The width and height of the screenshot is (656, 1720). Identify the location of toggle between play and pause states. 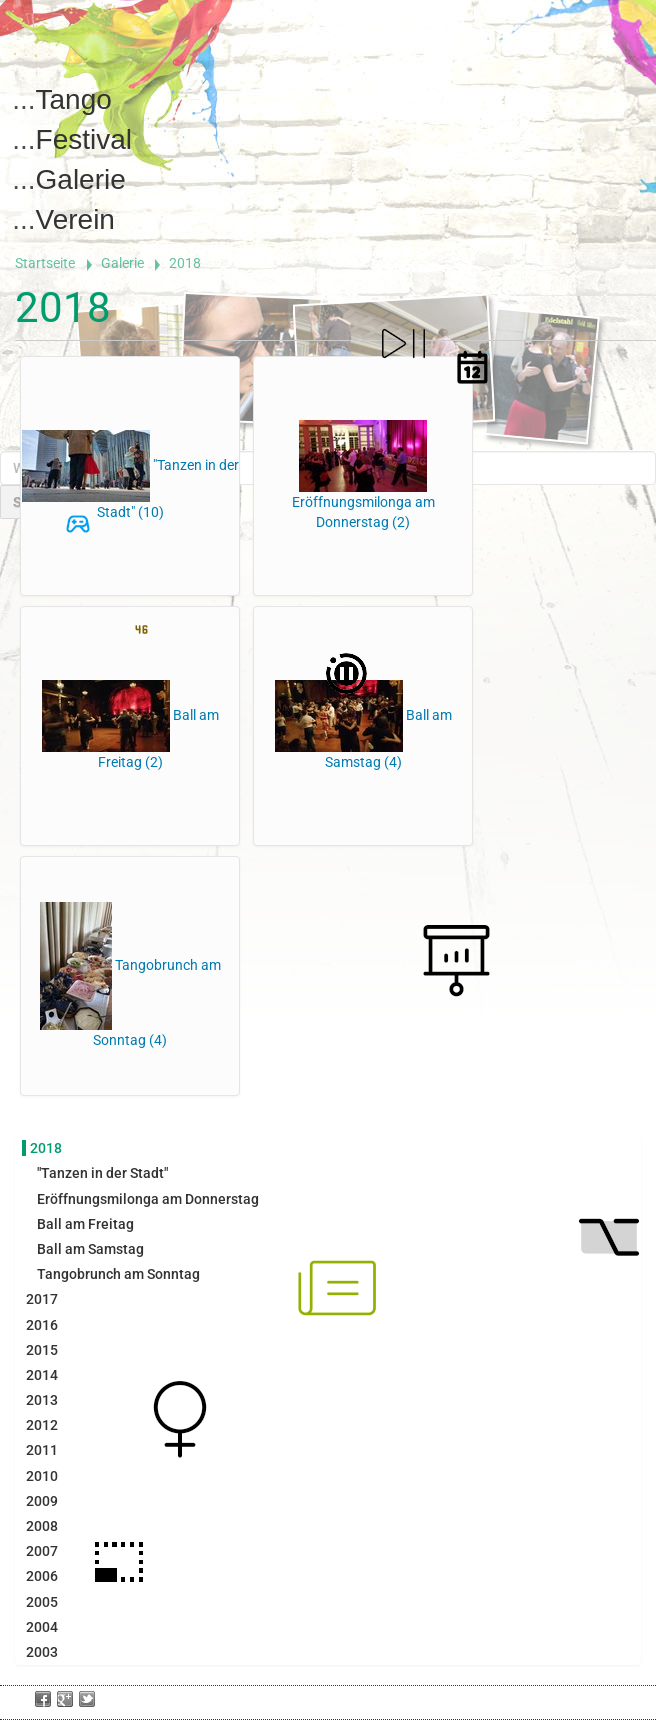
(403, 343).